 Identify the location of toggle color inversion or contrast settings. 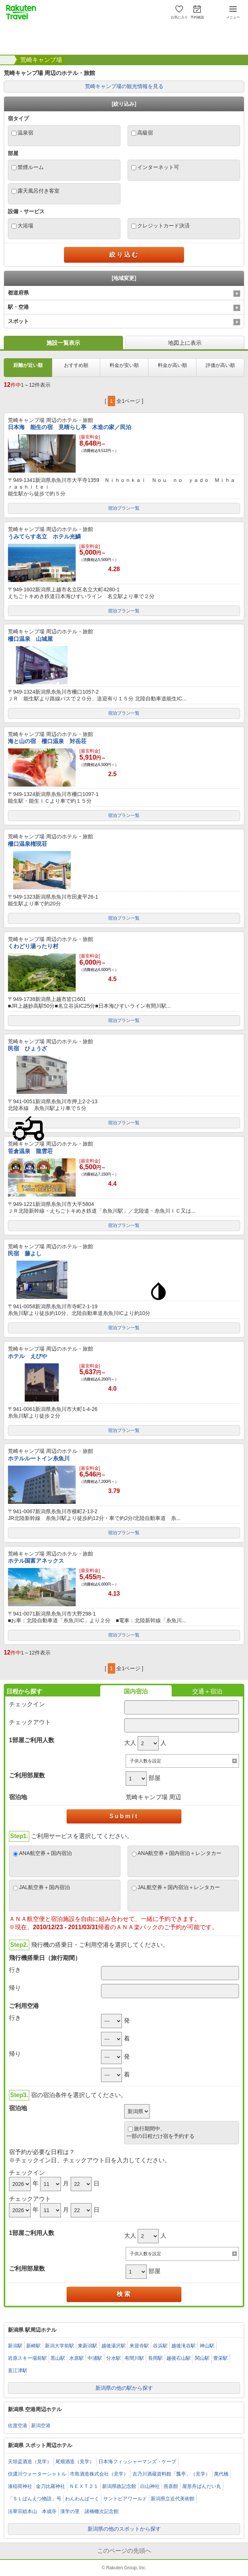
(158, 1291).